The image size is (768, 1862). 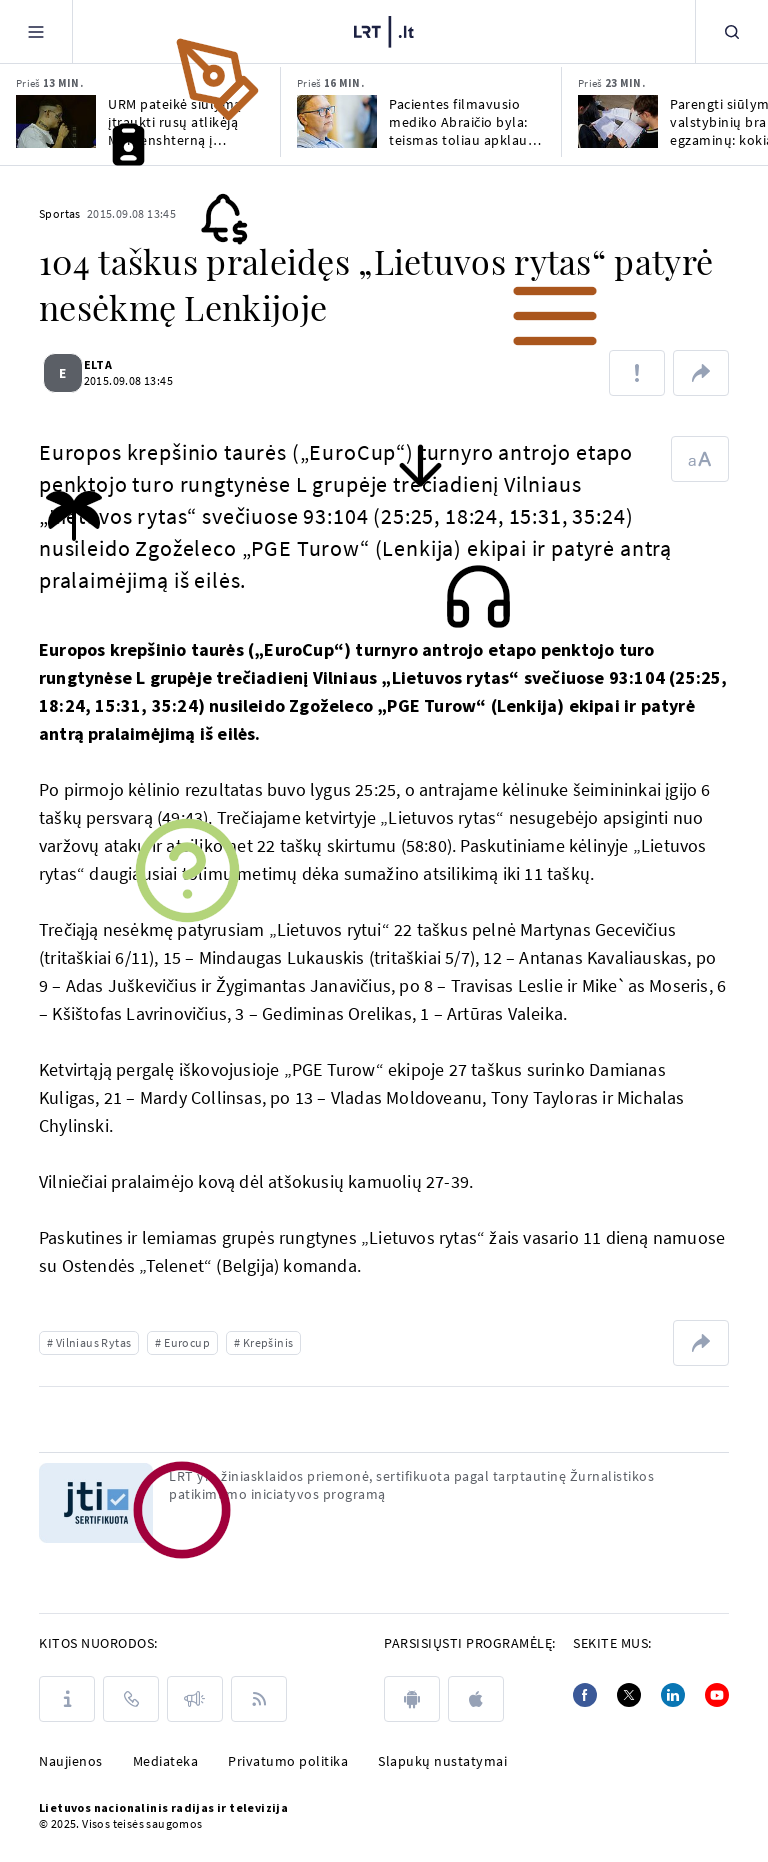 I want to click on access vector drawing or pen tool, so click(x=217, y=79).